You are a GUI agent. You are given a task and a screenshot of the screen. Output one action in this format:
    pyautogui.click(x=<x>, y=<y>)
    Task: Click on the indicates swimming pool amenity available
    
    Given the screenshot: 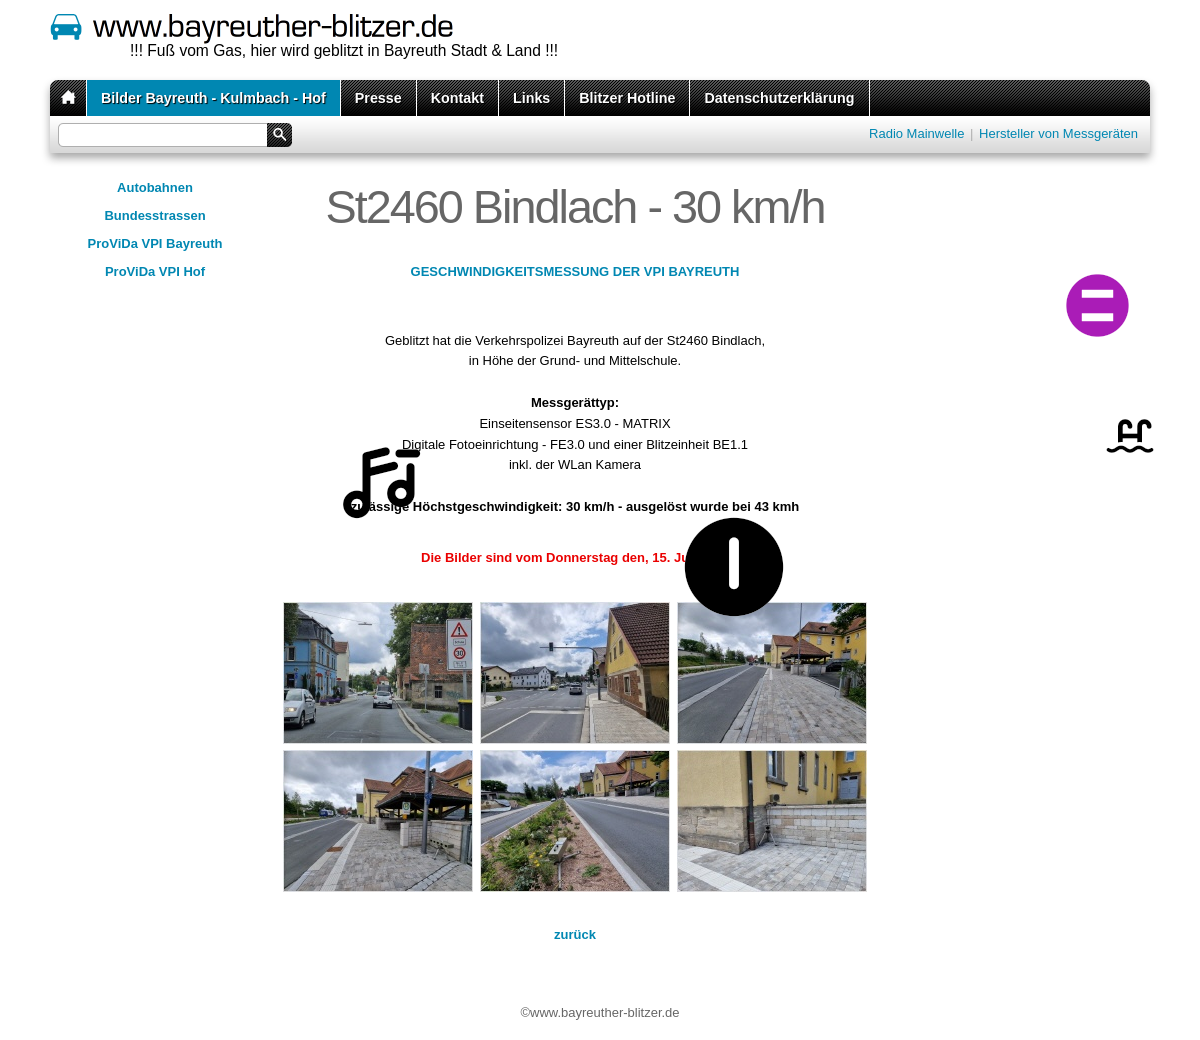 What is the action you would take?
    pyautogui.click(x=1130, y=436)
    